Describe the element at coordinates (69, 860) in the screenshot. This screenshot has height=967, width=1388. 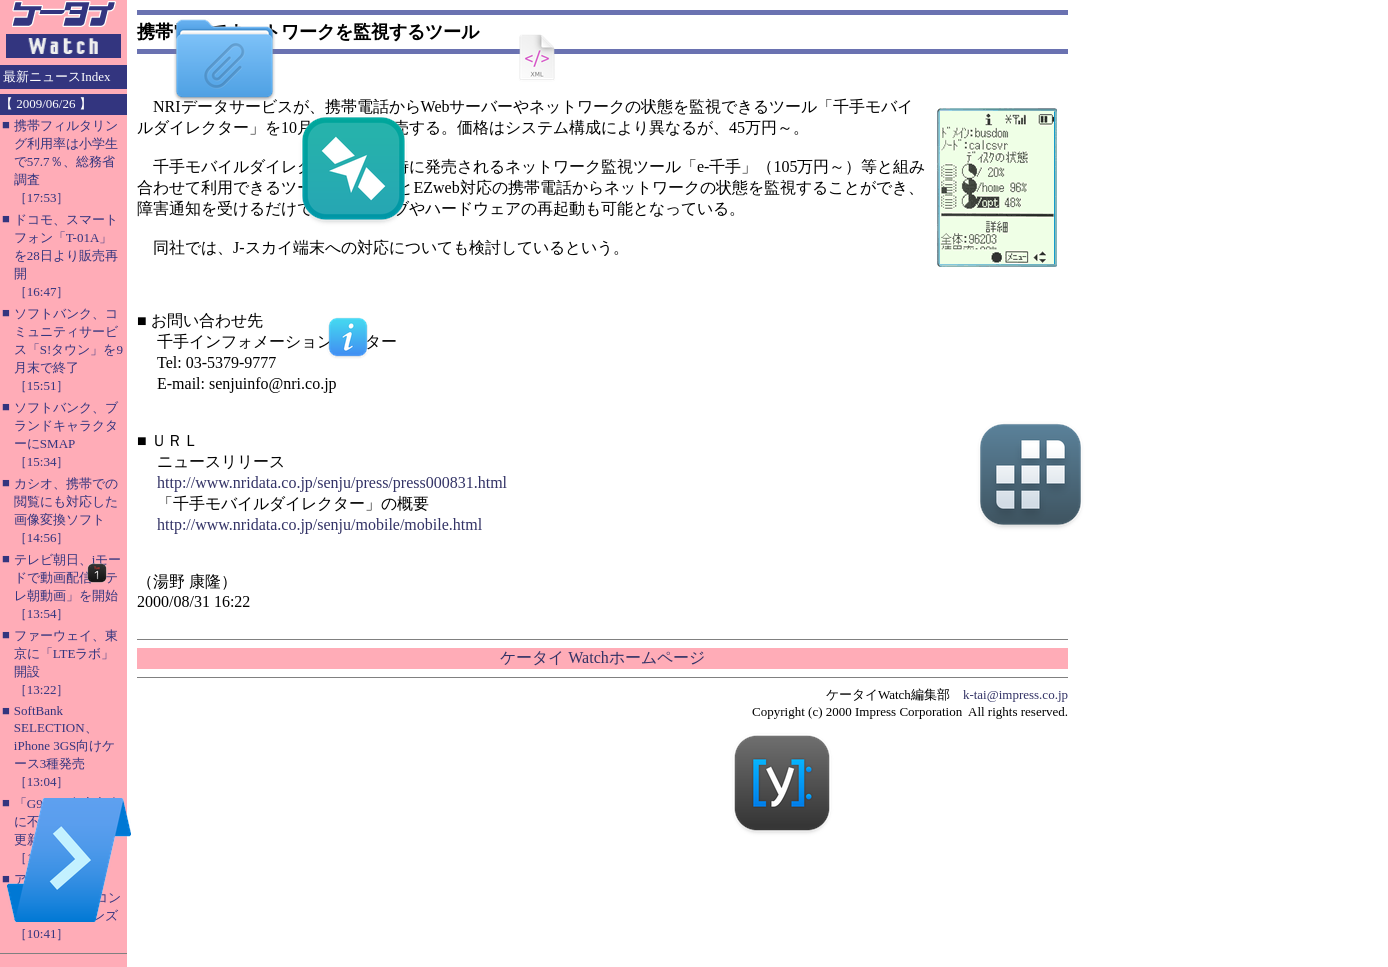
I see `open the scripts application` at that location.